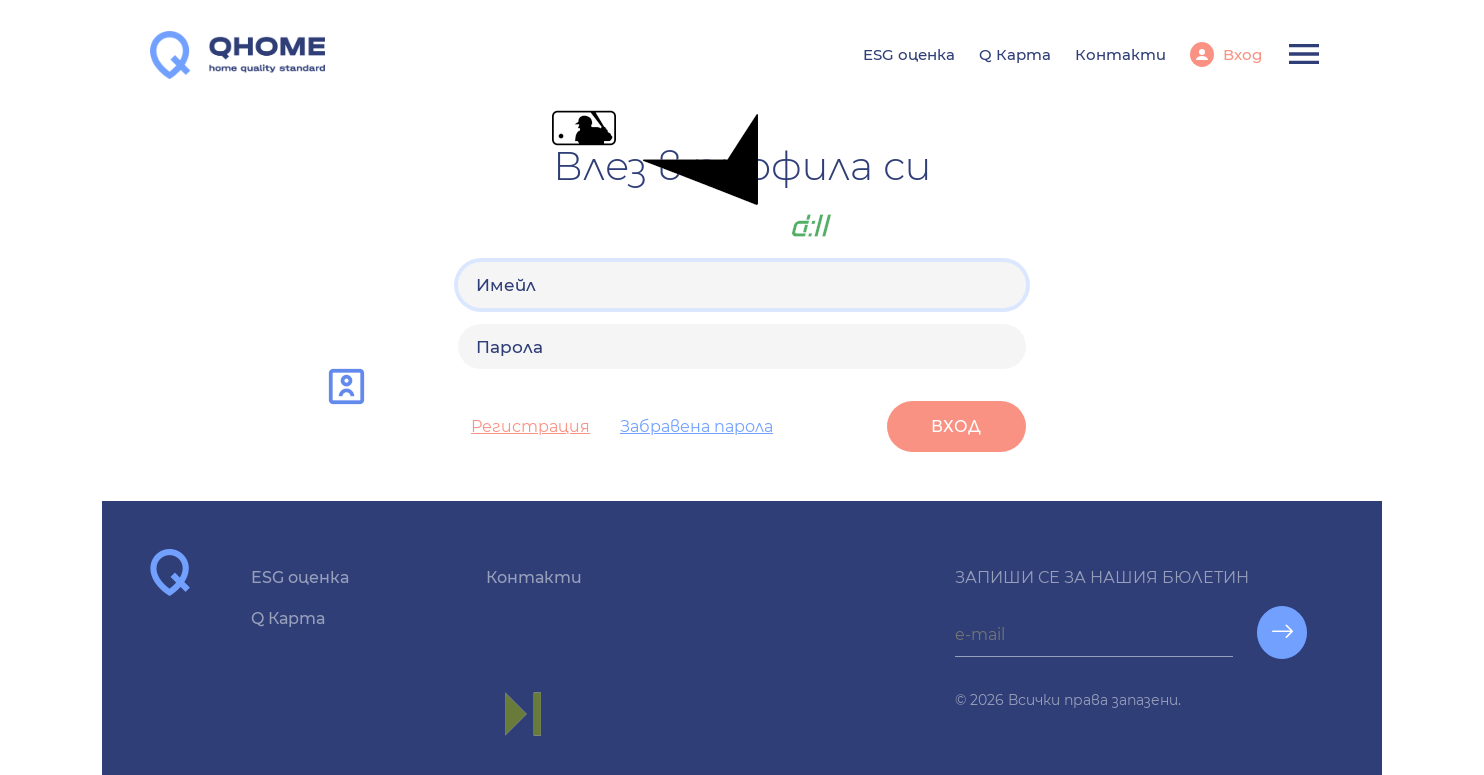  I want to click on view account profile, so click(346, 386).